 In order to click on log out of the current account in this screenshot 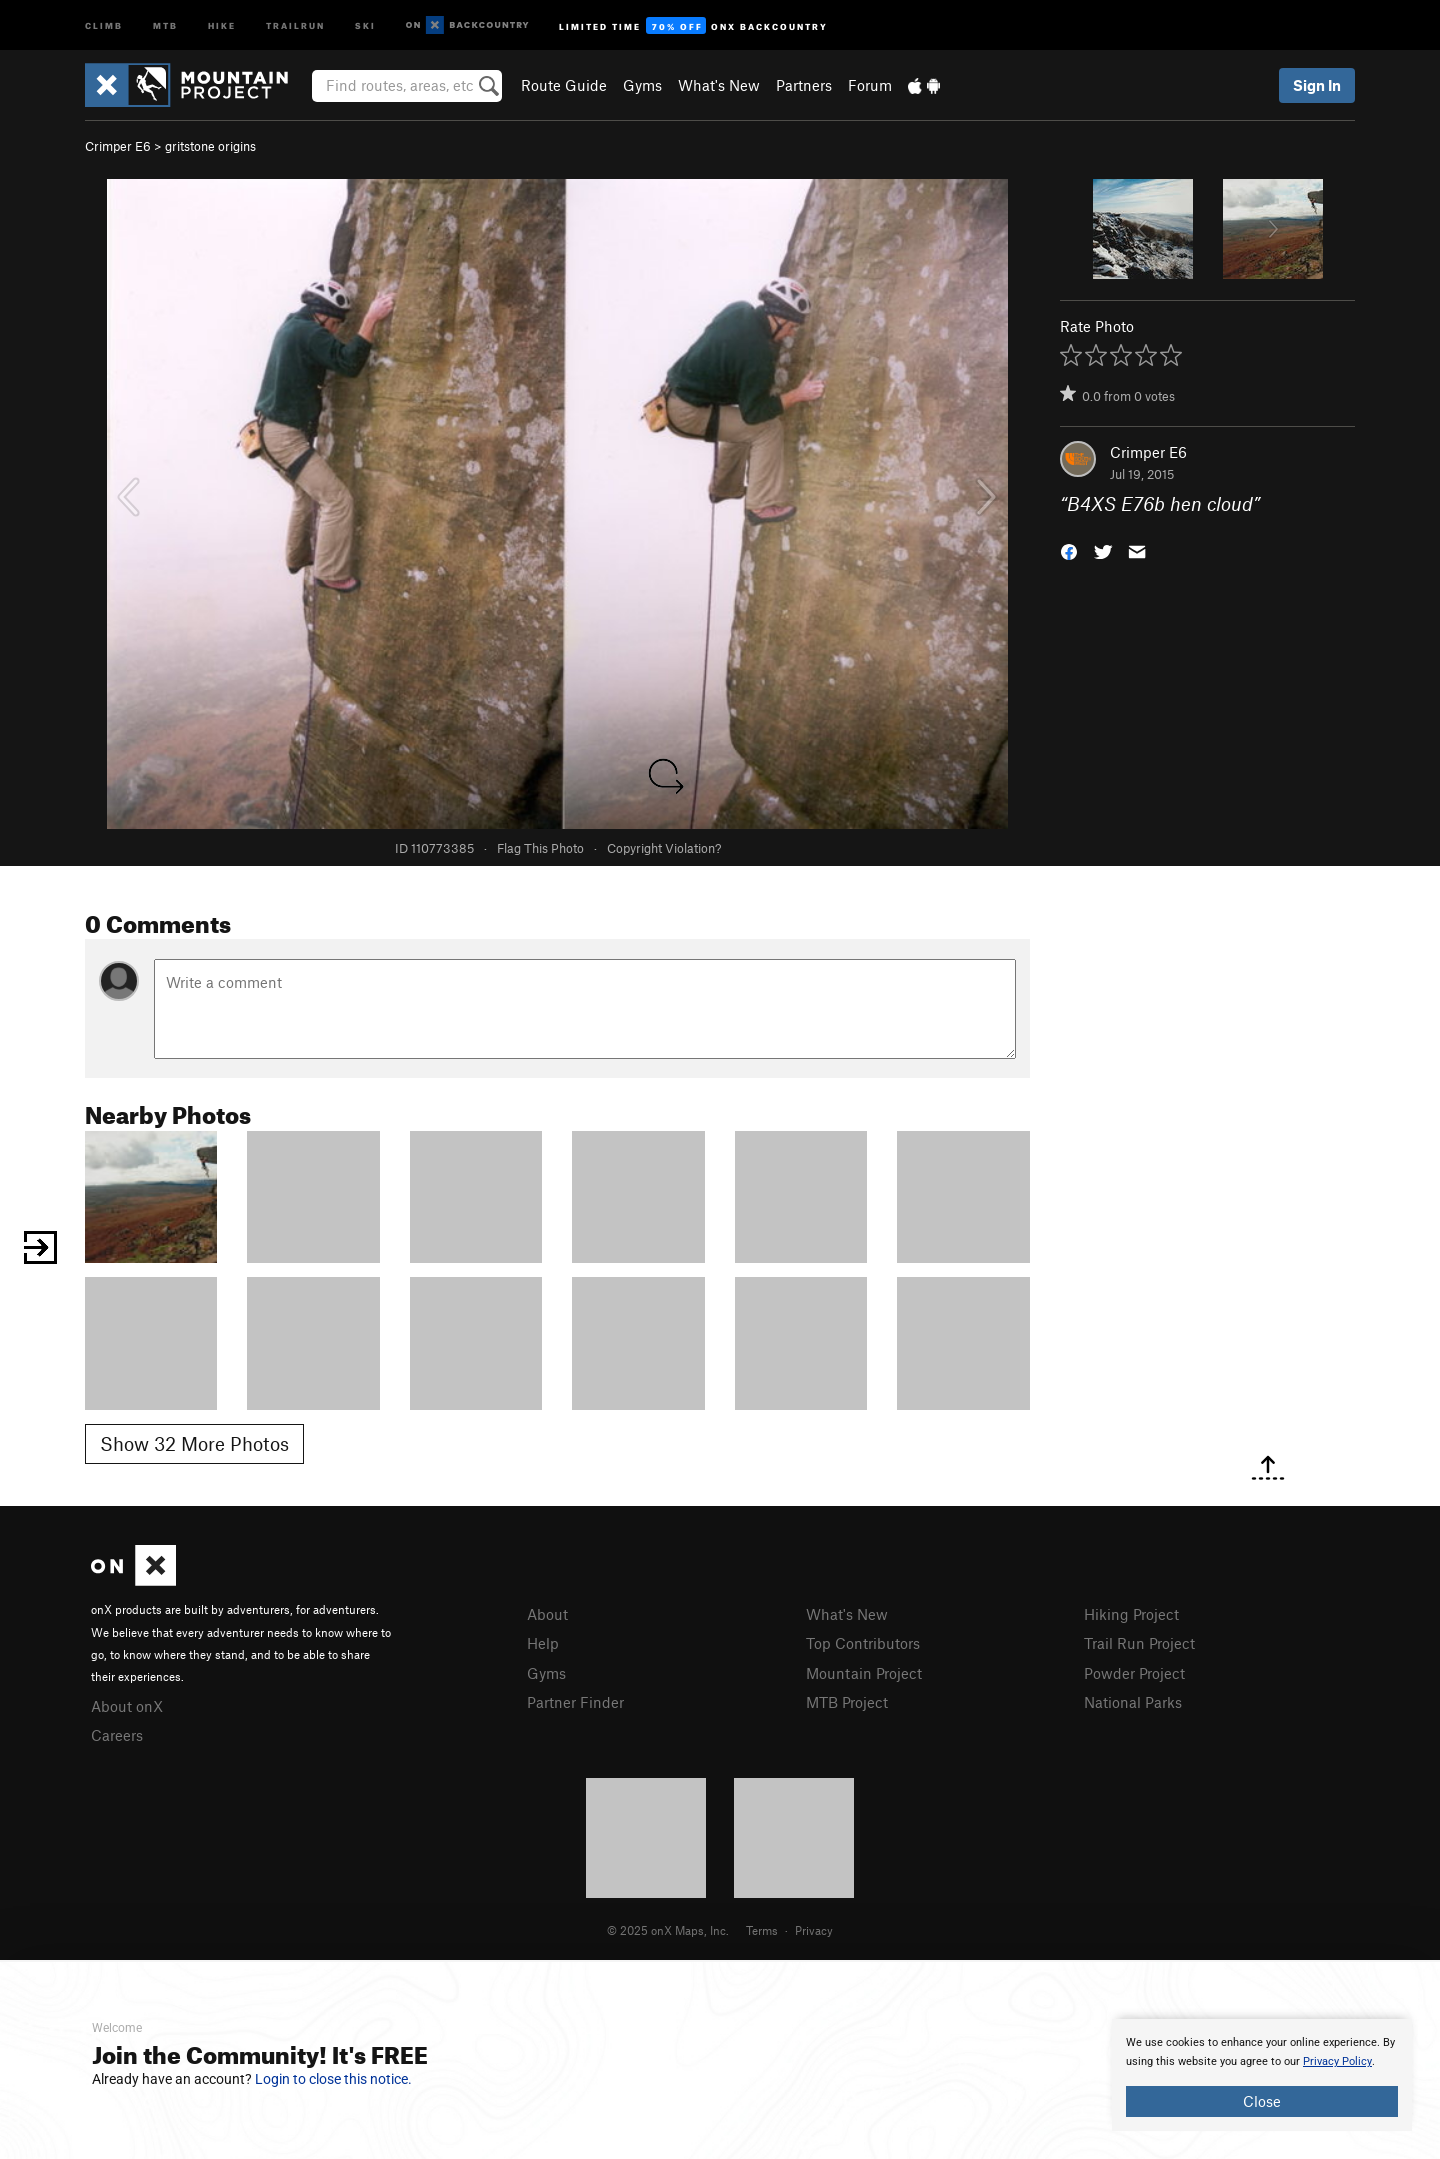, I will do `click(40, 1247)`.